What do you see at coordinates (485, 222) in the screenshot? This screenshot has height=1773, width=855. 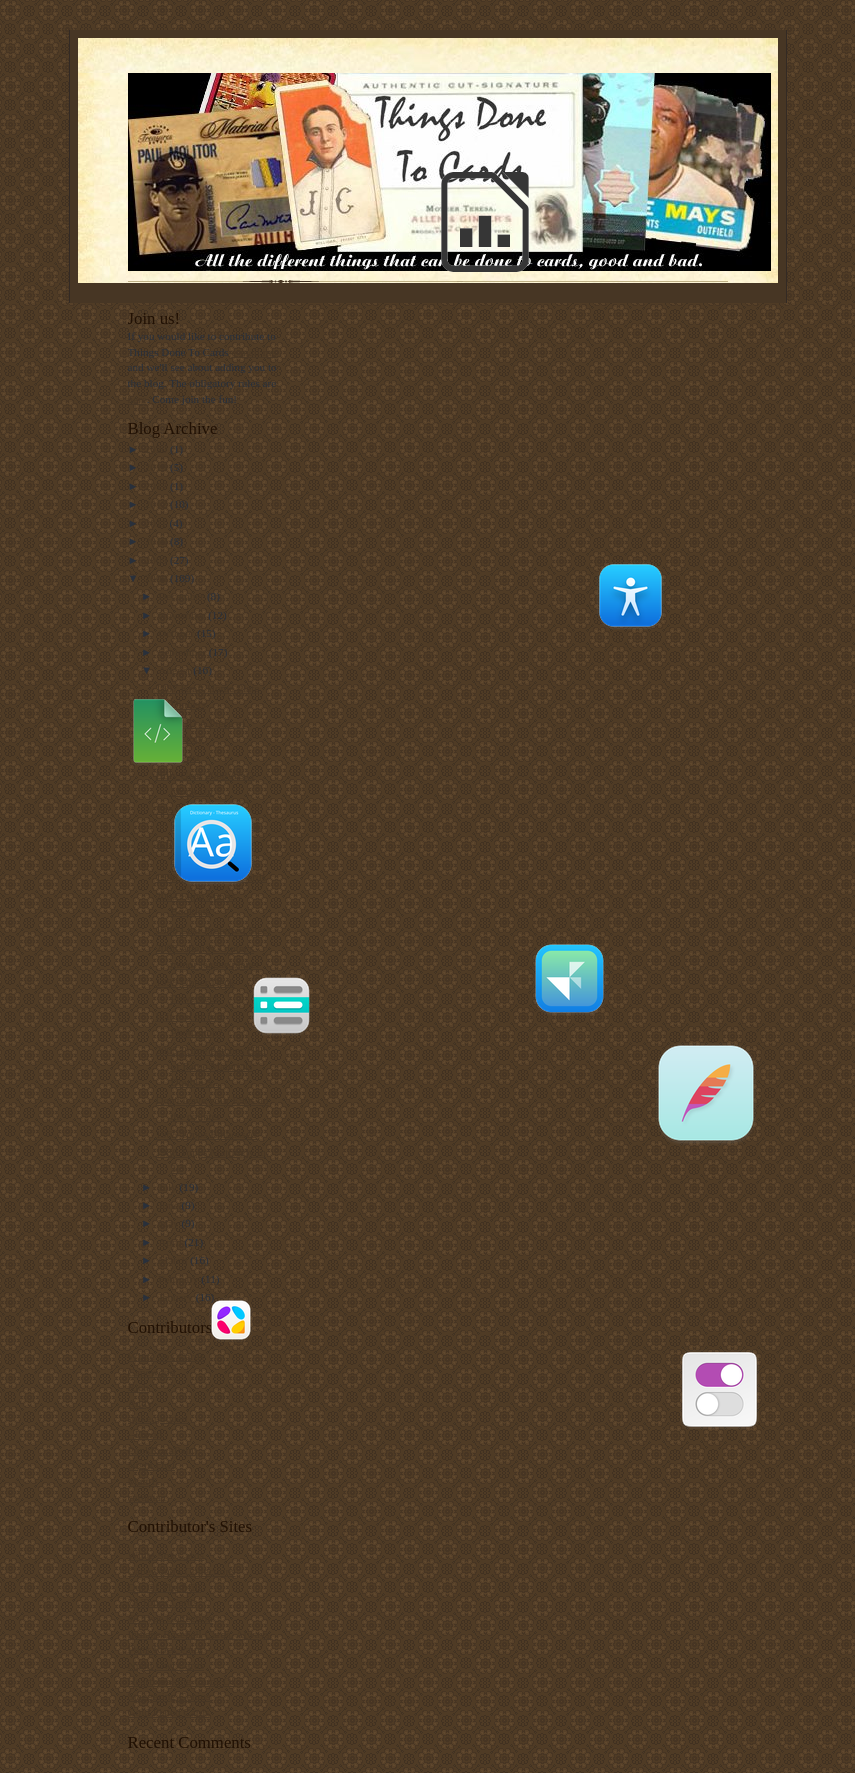 I see `open LibreOffice Calc spreadsheet application` at bounding box center [485, 222].